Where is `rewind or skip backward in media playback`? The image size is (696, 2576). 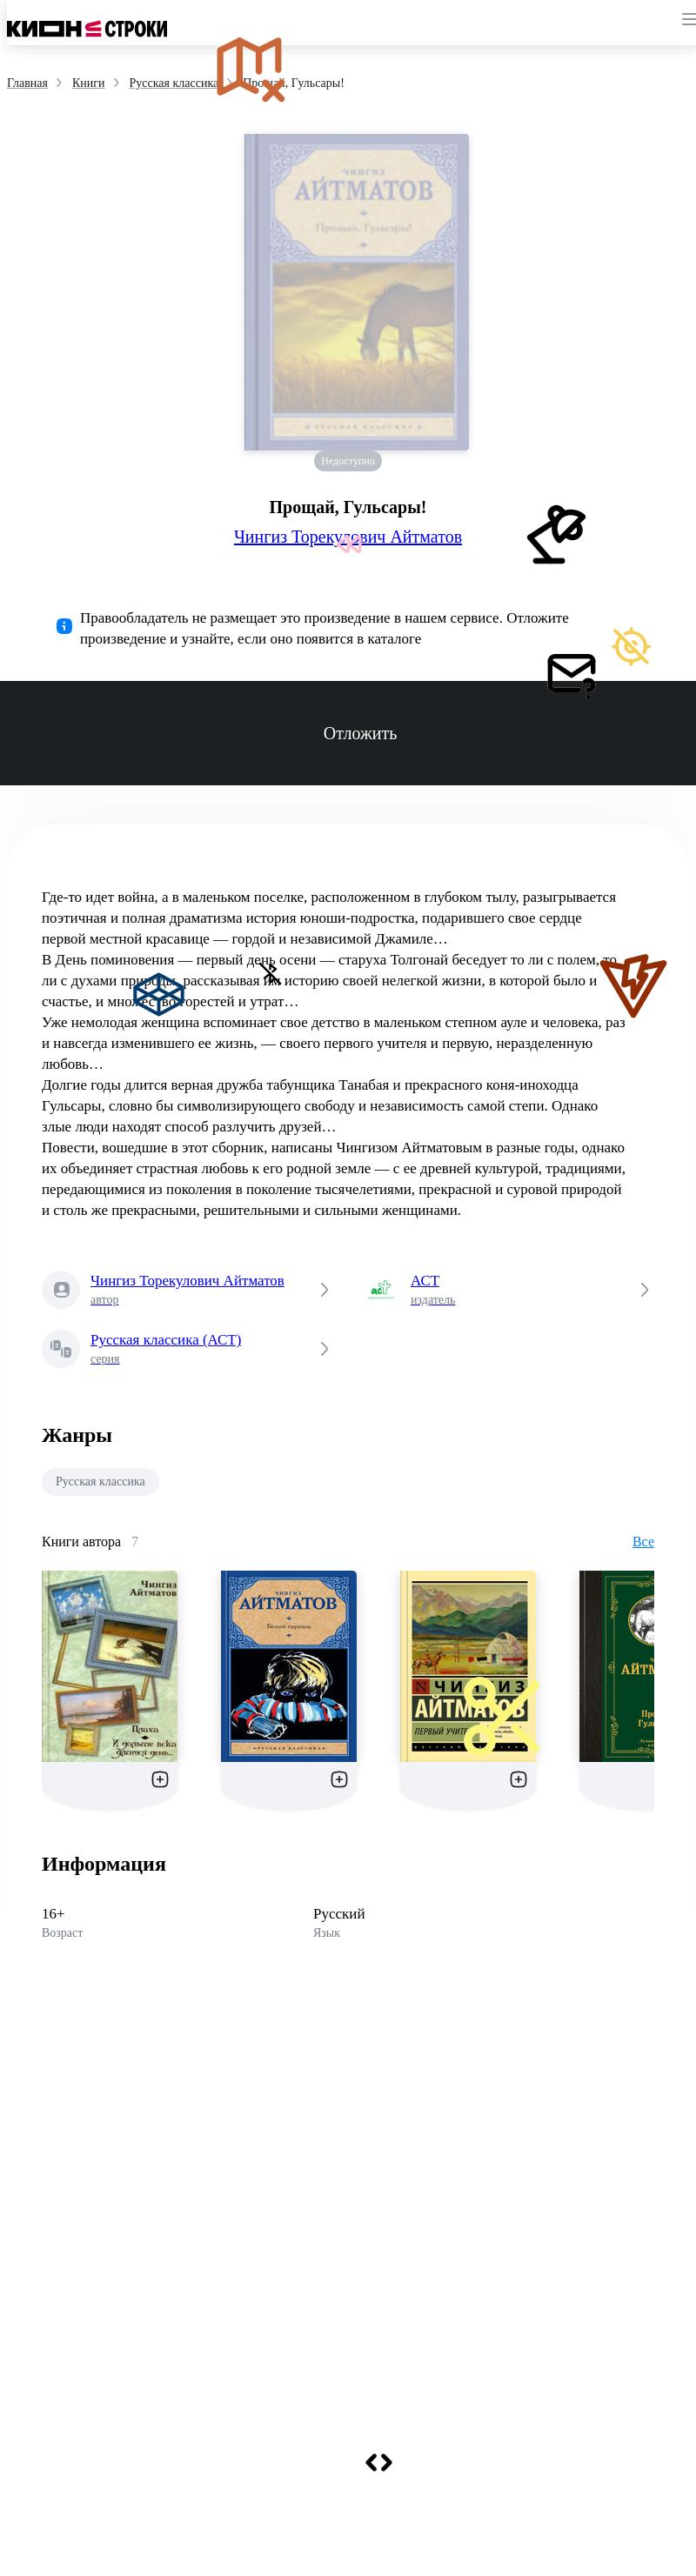
rewind or skip backward in media playback is located at coordinates (351, 544).